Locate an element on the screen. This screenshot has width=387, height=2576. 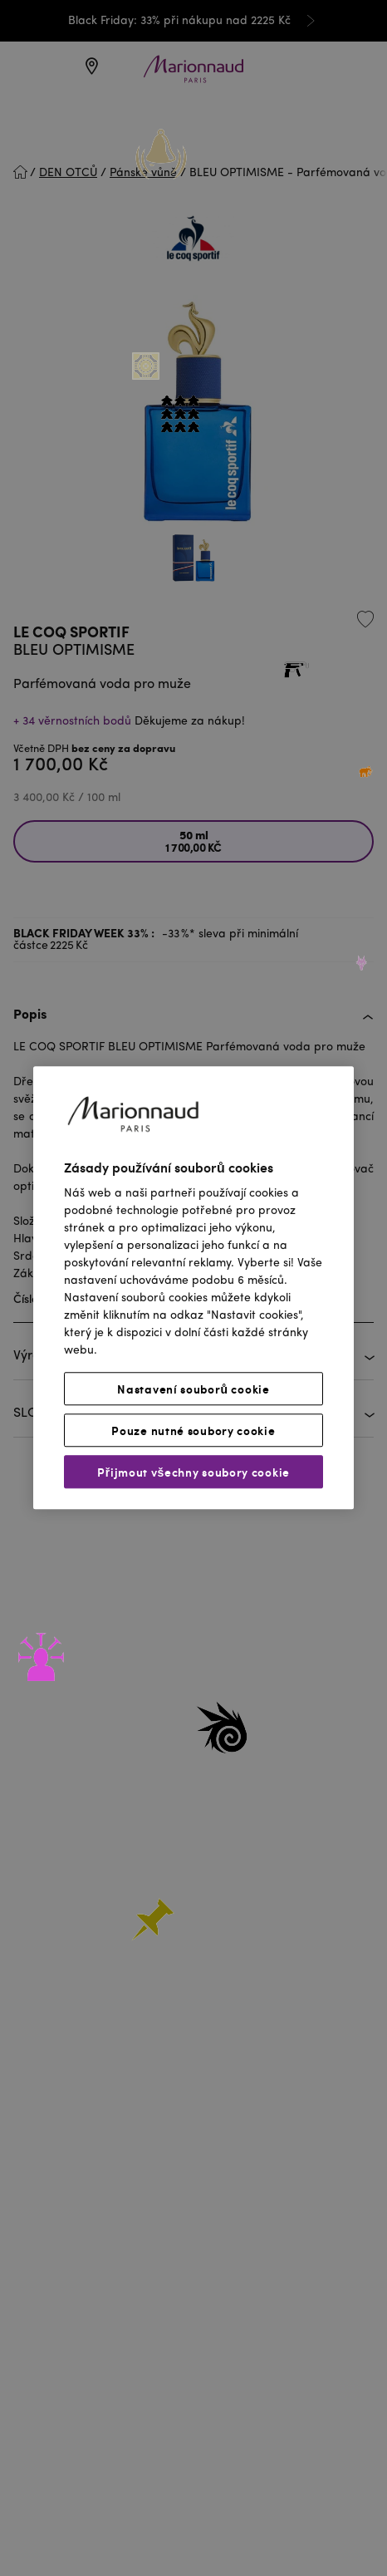
prehistoric or ice age themed game category is located at coordinates (365, 771).